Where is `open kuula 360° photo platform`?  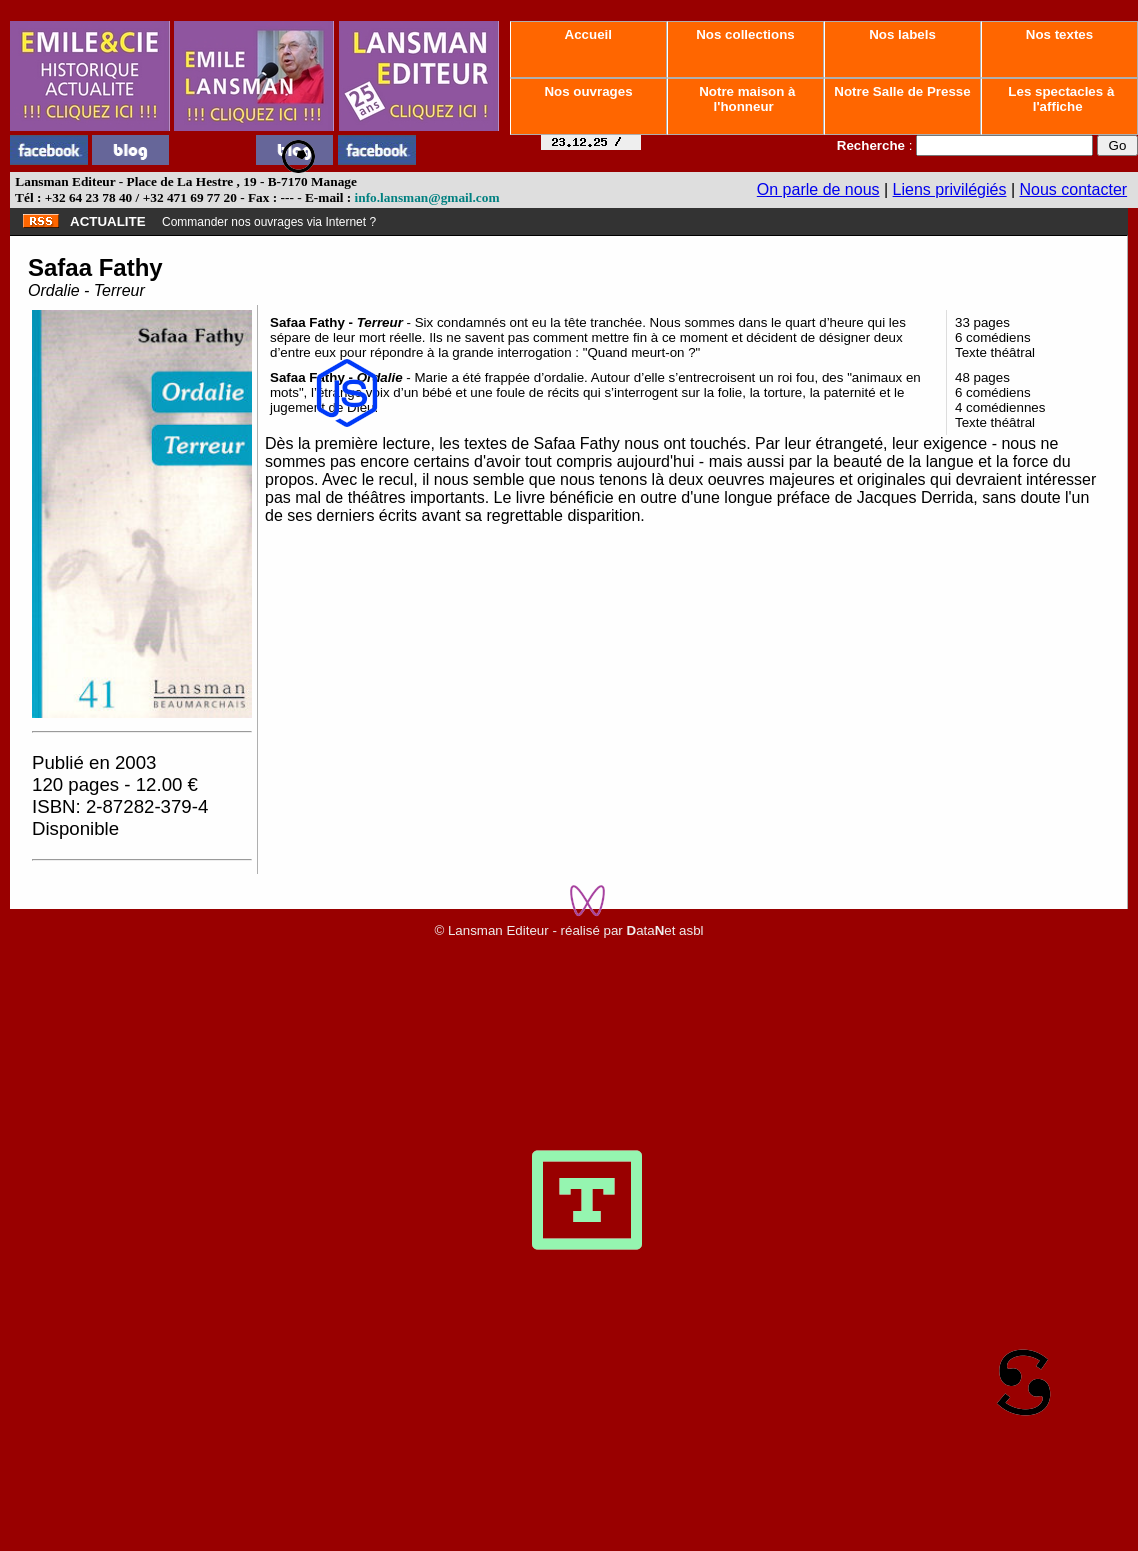
open kuula 360° photo platform is located at coordinates (298, 156).